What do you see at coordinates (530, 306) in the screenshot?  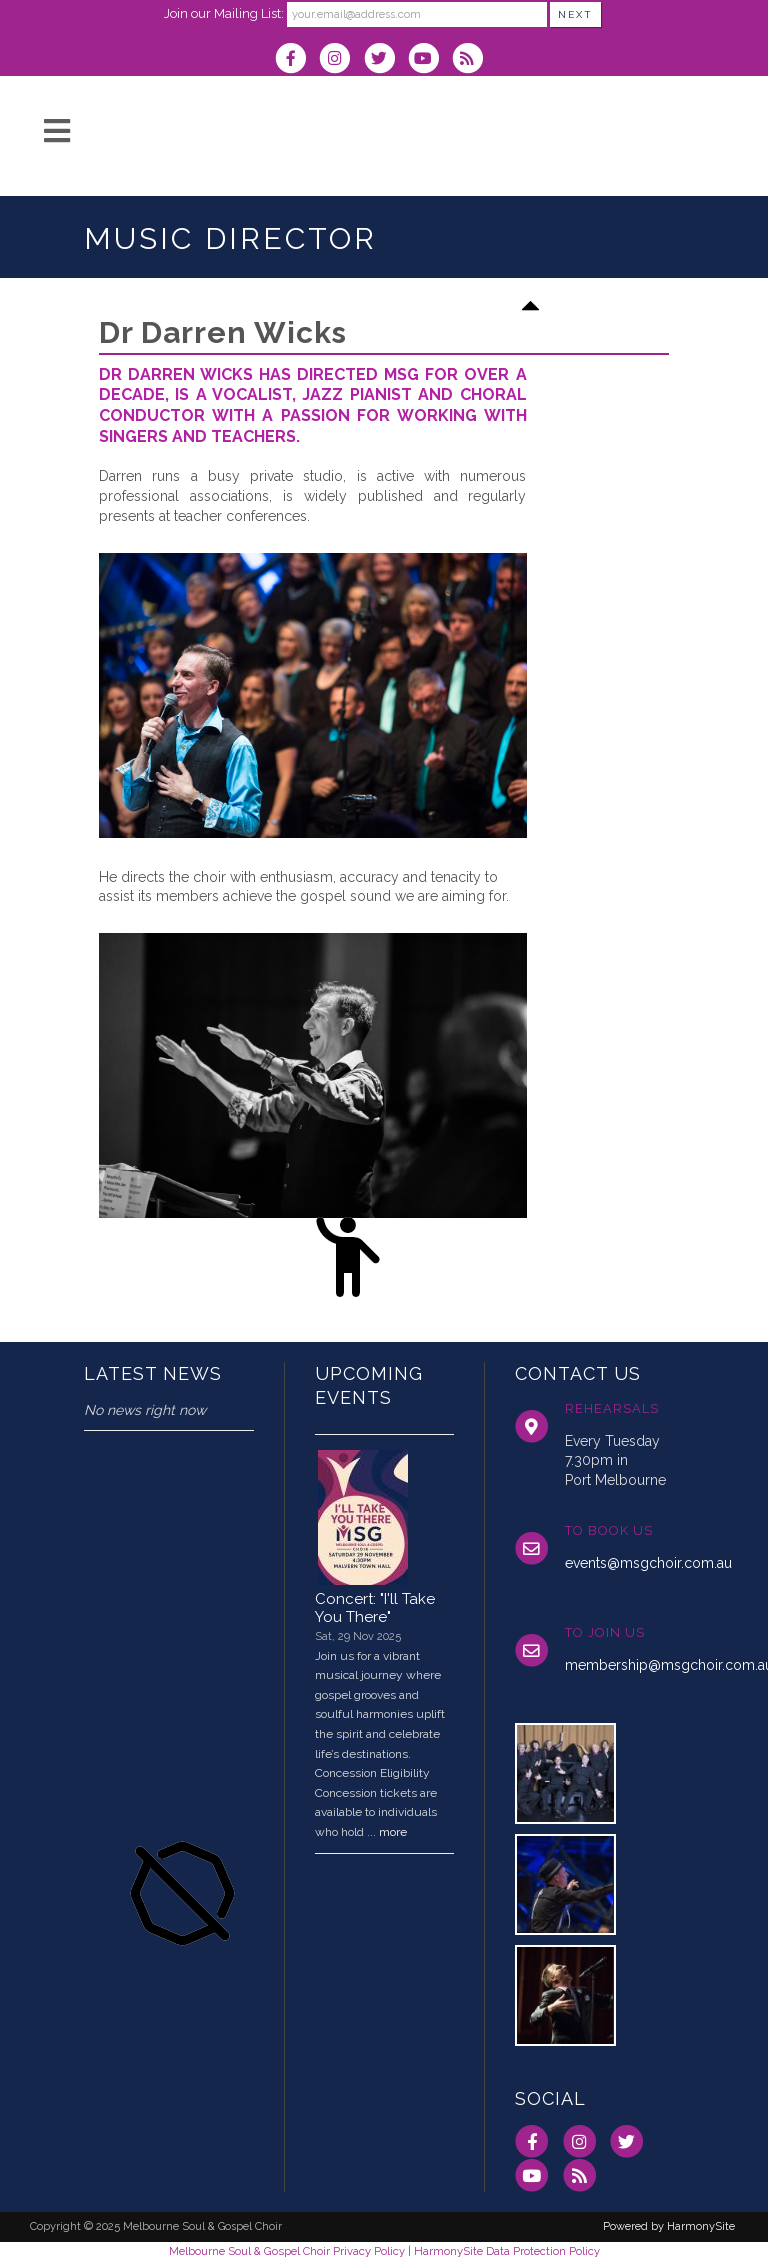 I see `collapse an expanded section` at bounding box center [530, 306].